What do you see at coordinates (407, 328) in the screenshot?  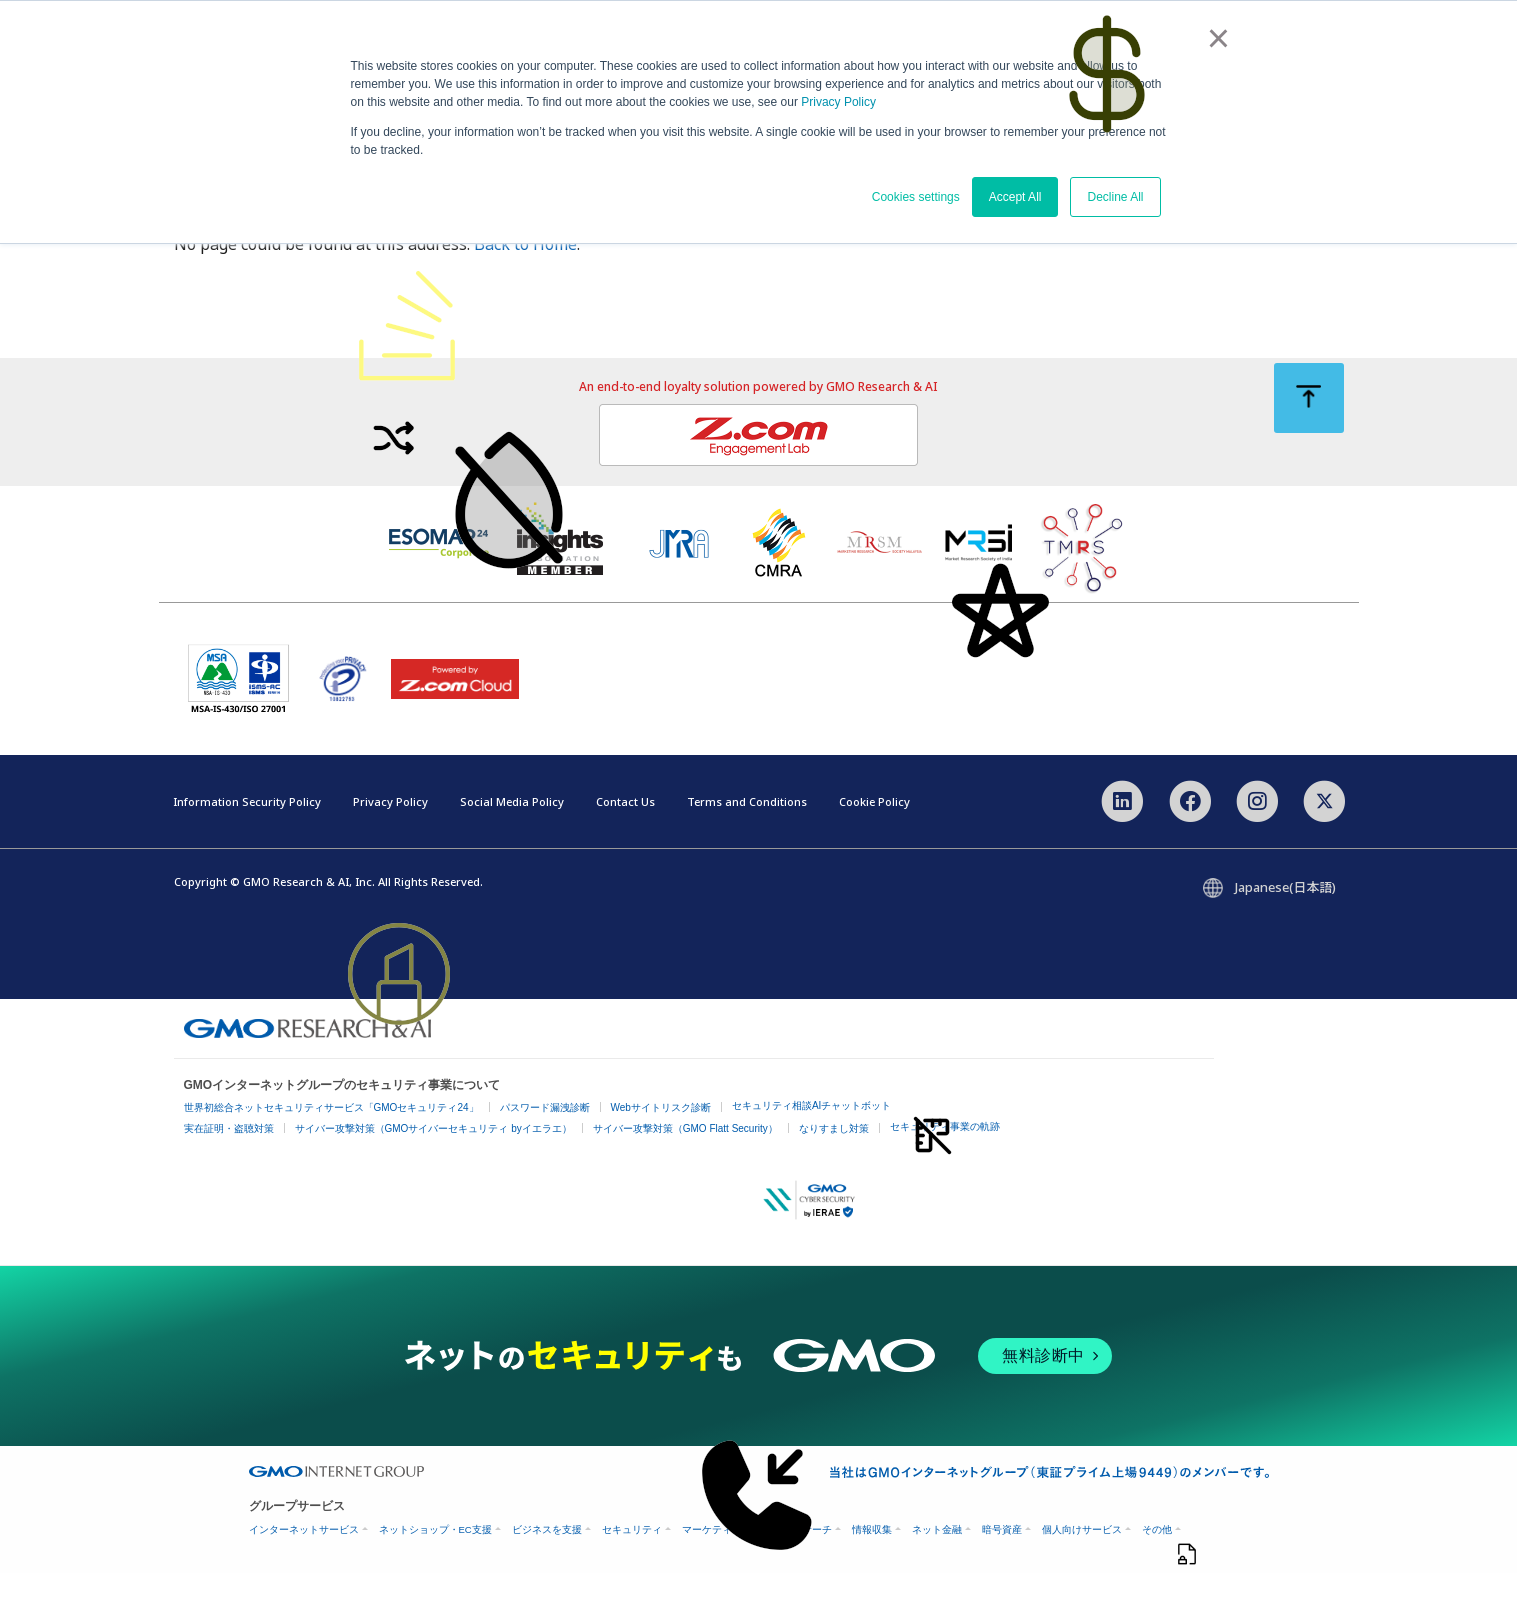 I see `visit stack overflow for developer help` at bounding box center [407, 328].